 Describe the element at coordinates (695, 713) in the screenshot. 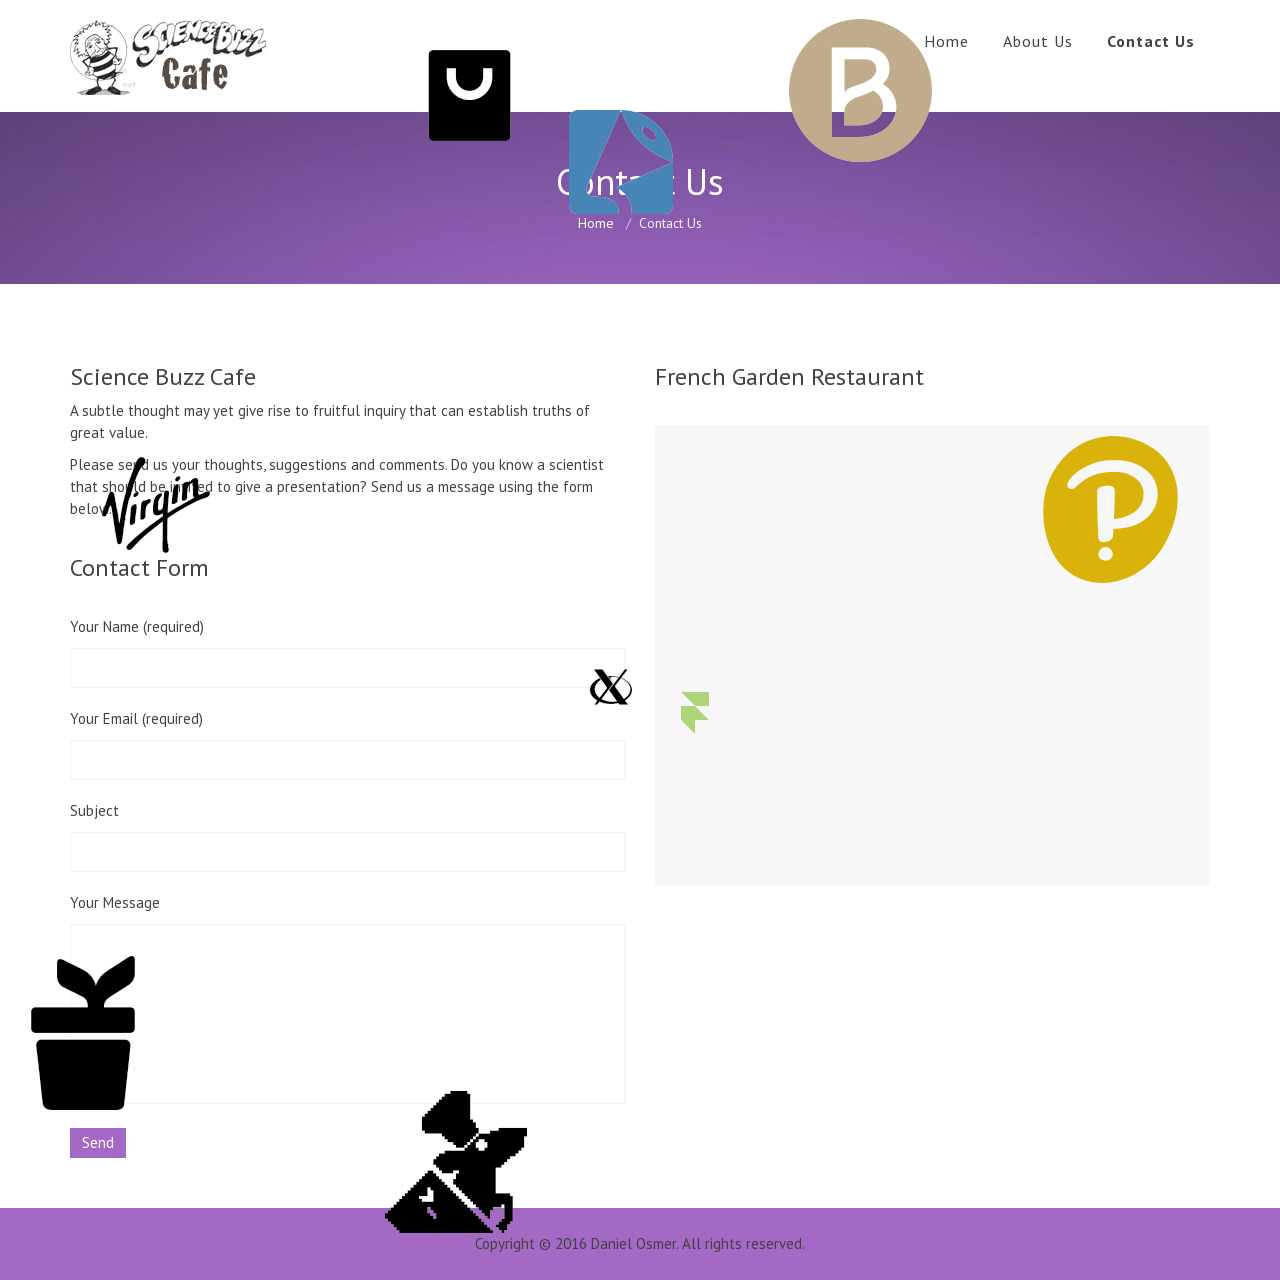

I see `open framer design tool` at that location.